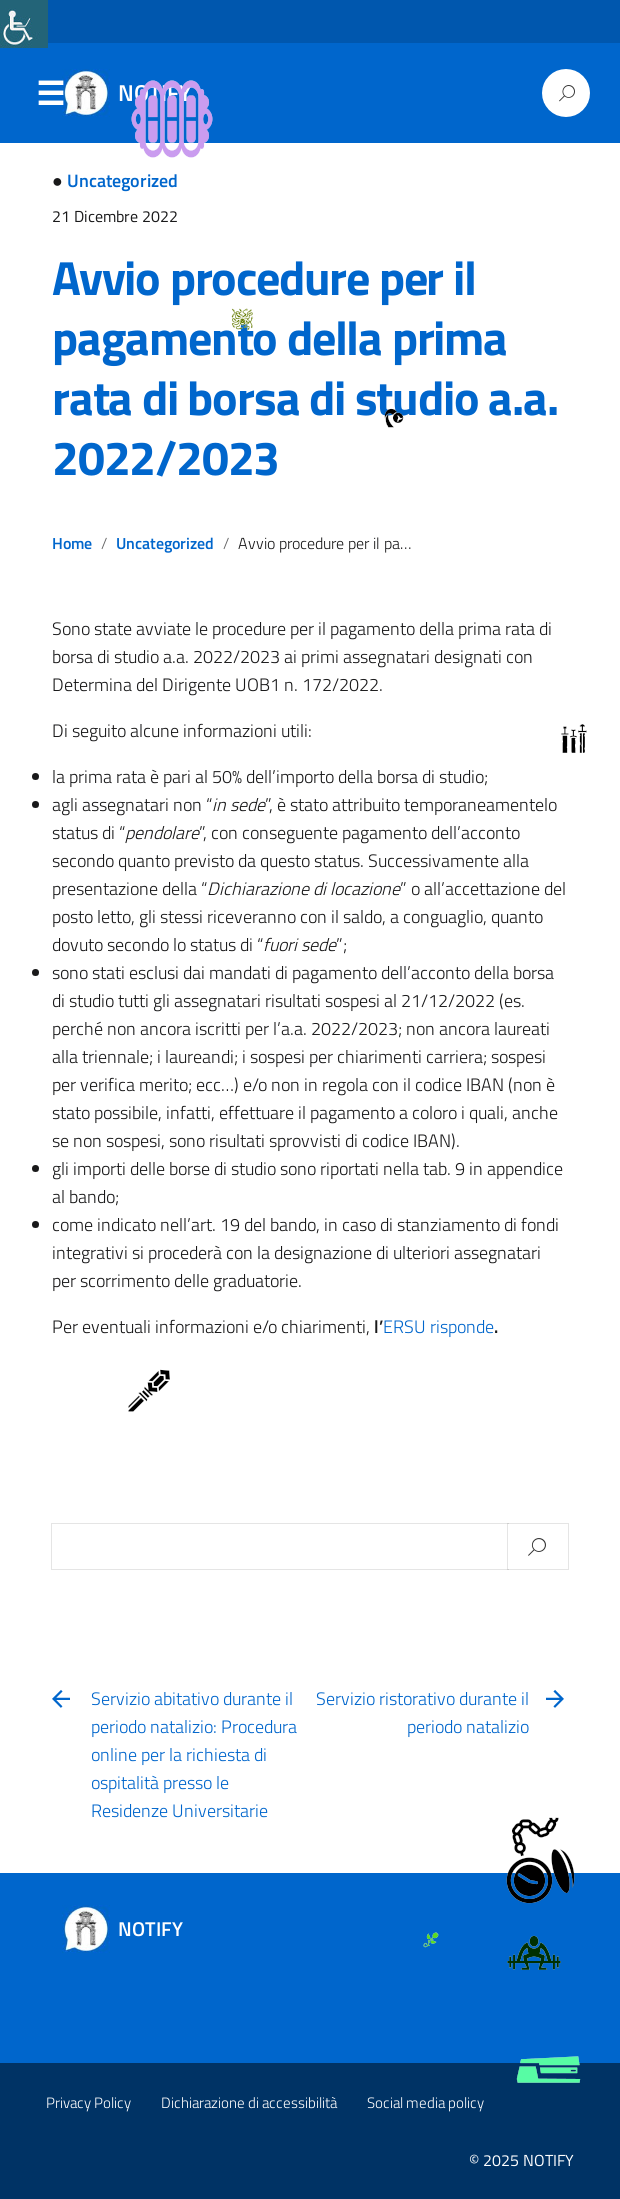 The height and width of the screenshot is (2199, 620). What do you see at coordinates (242, 319) in the screenshot?
I see `select medusa character or monster type` at bounding box center [242, 319].